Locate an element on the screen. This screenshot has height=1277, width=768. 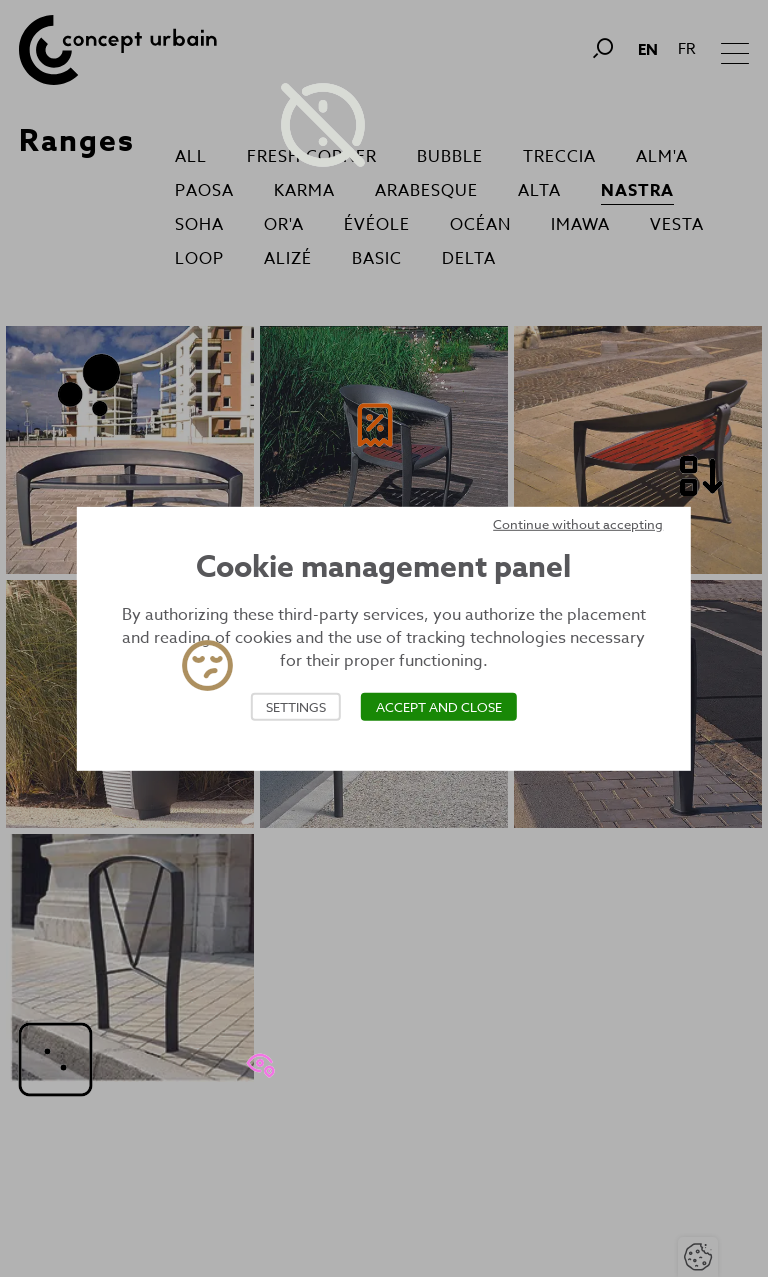
sort list items in descending order is located at coordinates (700, 476).